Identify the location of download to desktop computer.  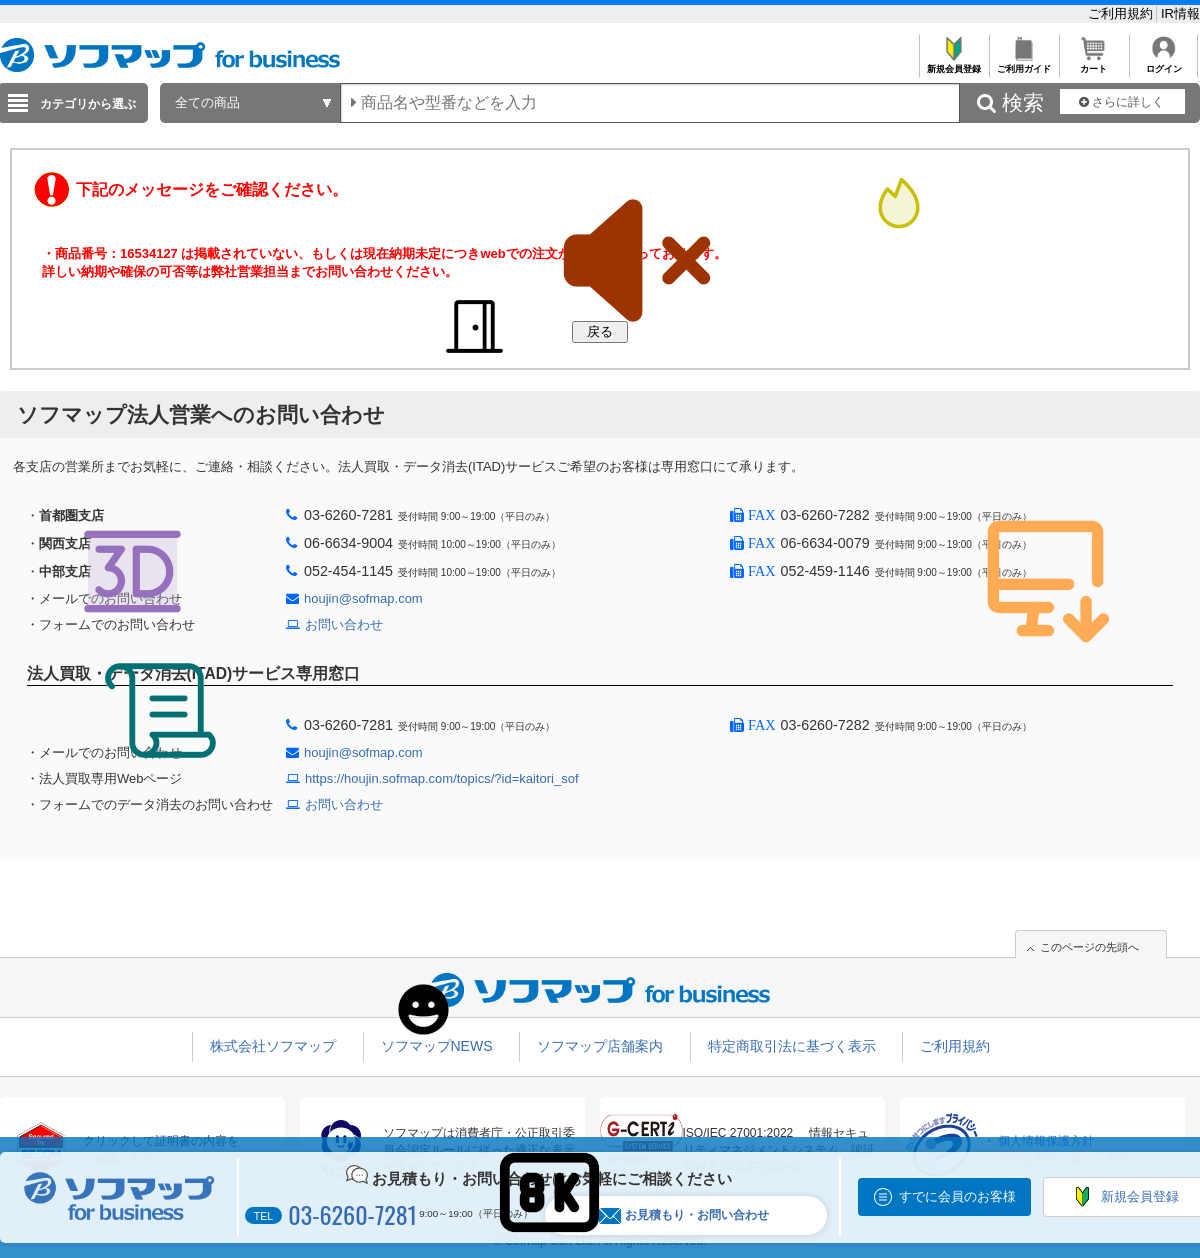
(1045, 578).